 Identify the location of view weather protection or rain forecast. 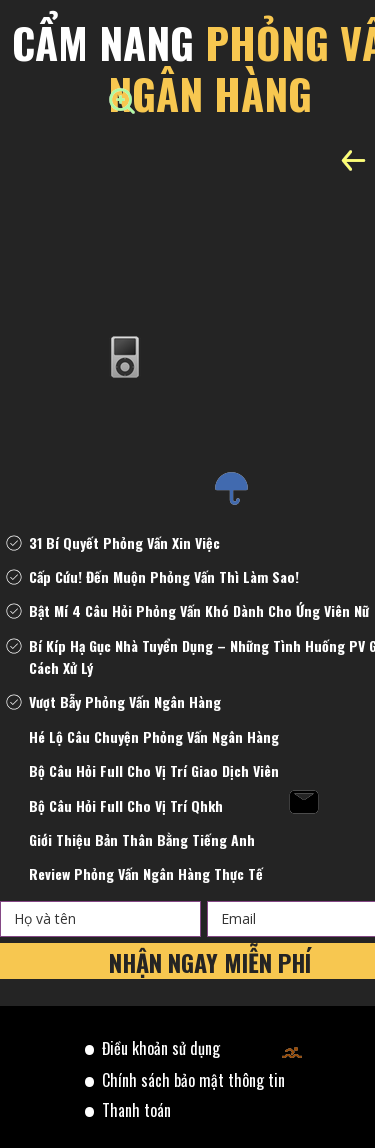
(231, 488).